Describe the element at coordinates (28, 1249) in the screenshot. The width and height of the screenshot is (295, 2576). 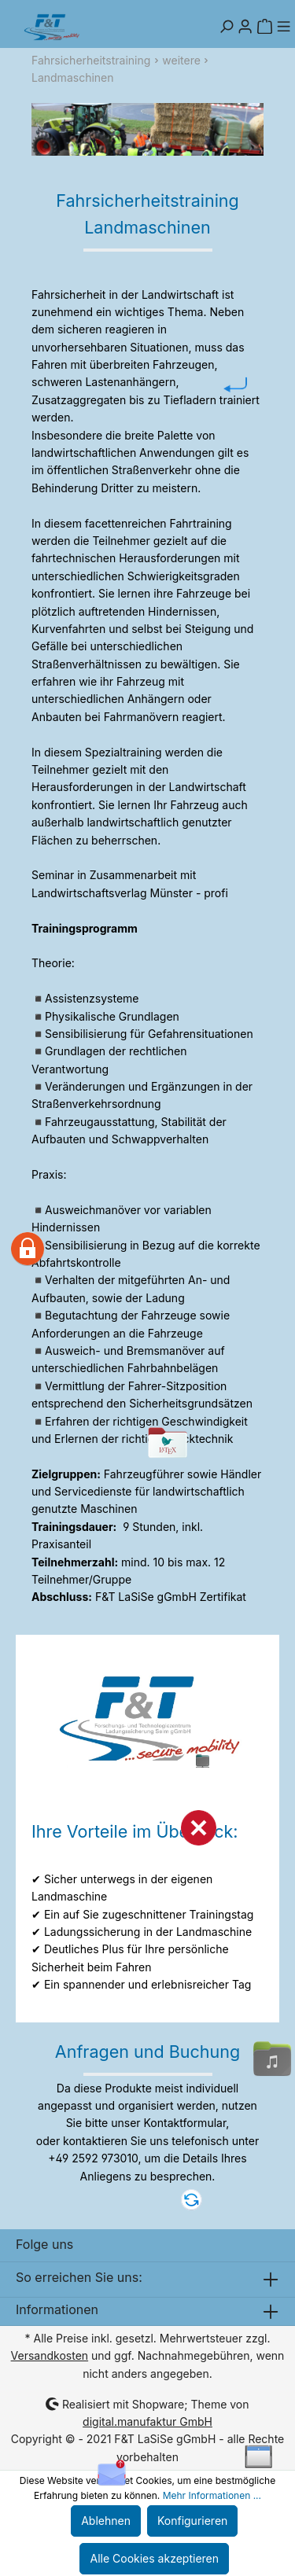
I see `lock the screen` at that location.